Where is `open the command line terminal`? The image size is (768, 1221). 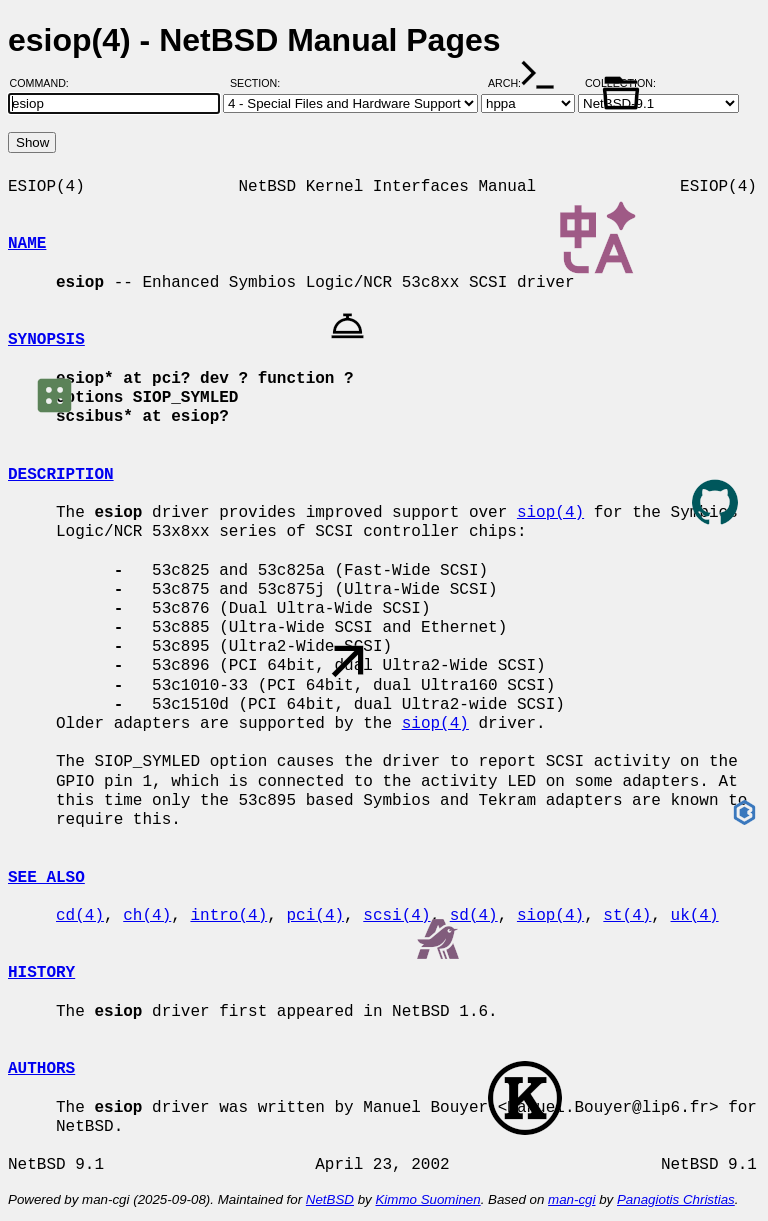 open the command line terminal is located at coordinates (538, 73).